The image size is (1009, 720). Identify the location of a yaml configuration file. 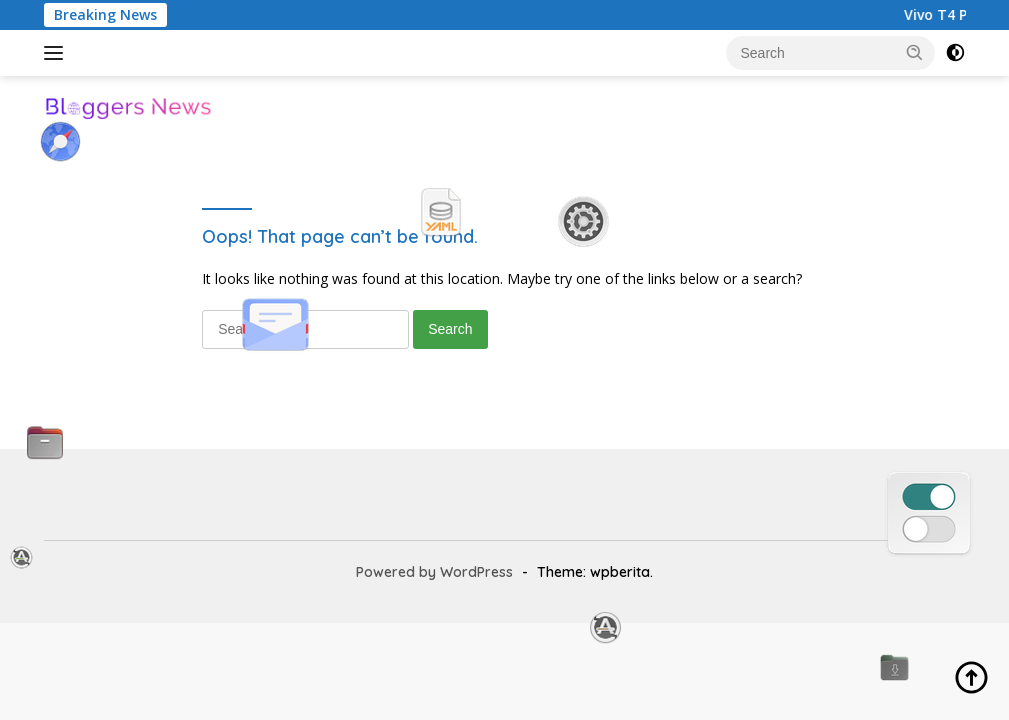
(441, 212).